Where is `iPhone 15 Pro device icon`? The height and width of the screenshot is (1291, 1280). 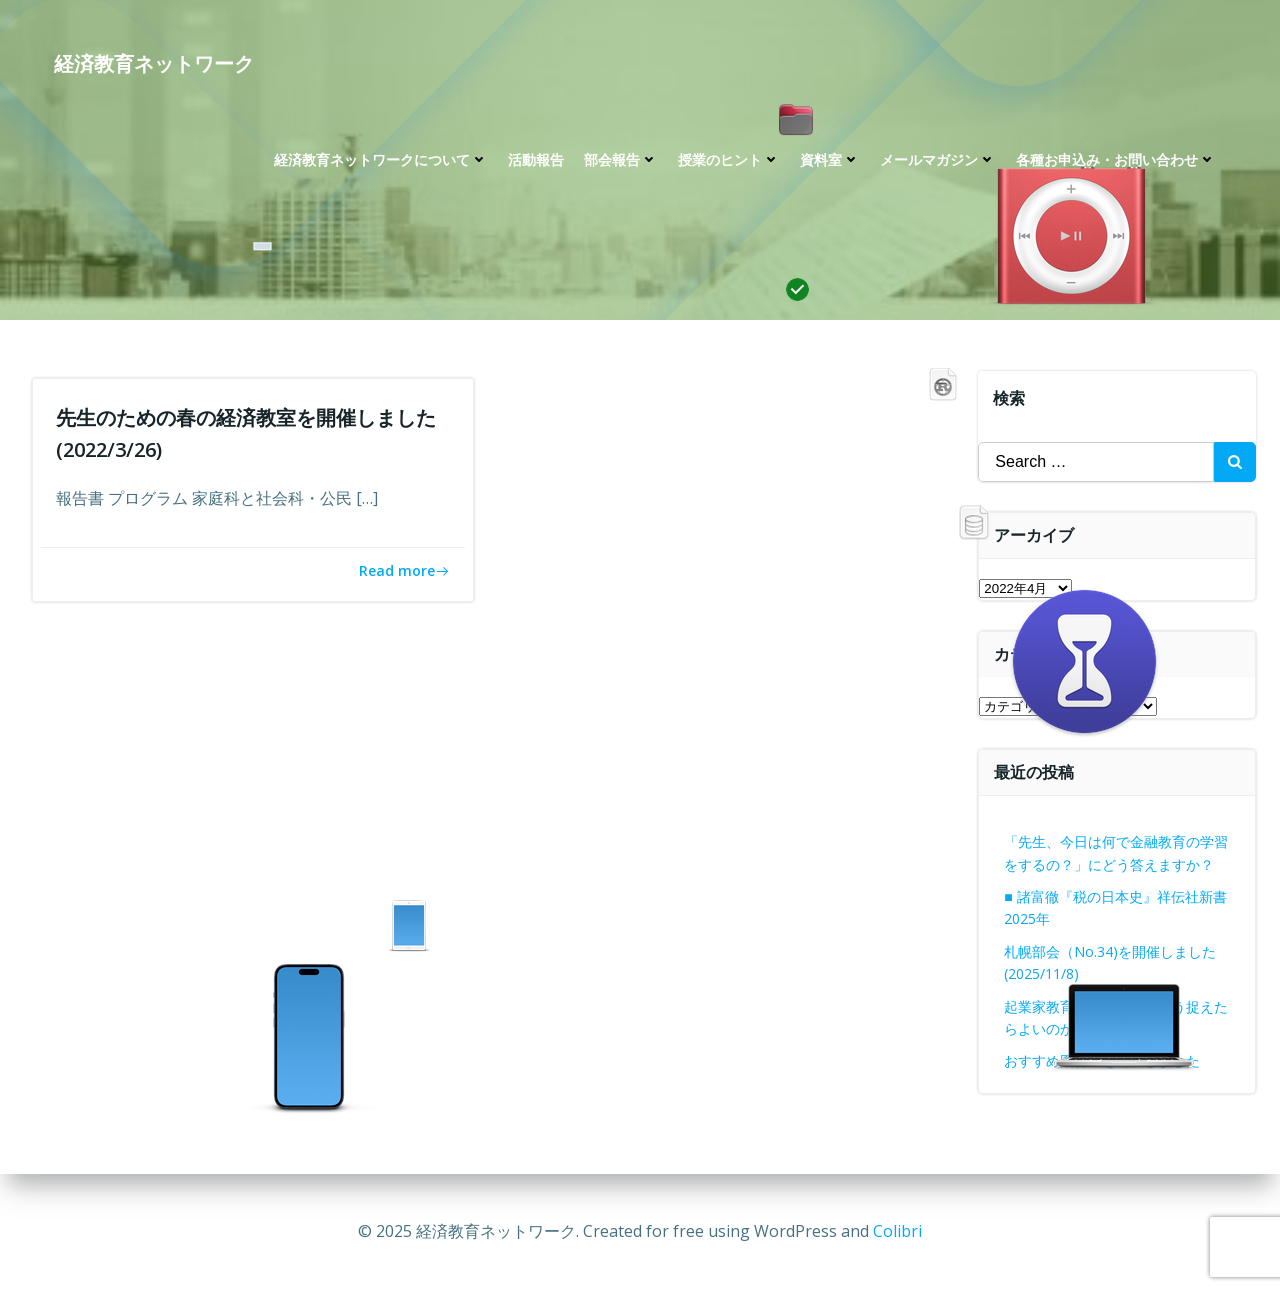 iPhone 15 Pro device icon is located at coordinates (309, 1039).